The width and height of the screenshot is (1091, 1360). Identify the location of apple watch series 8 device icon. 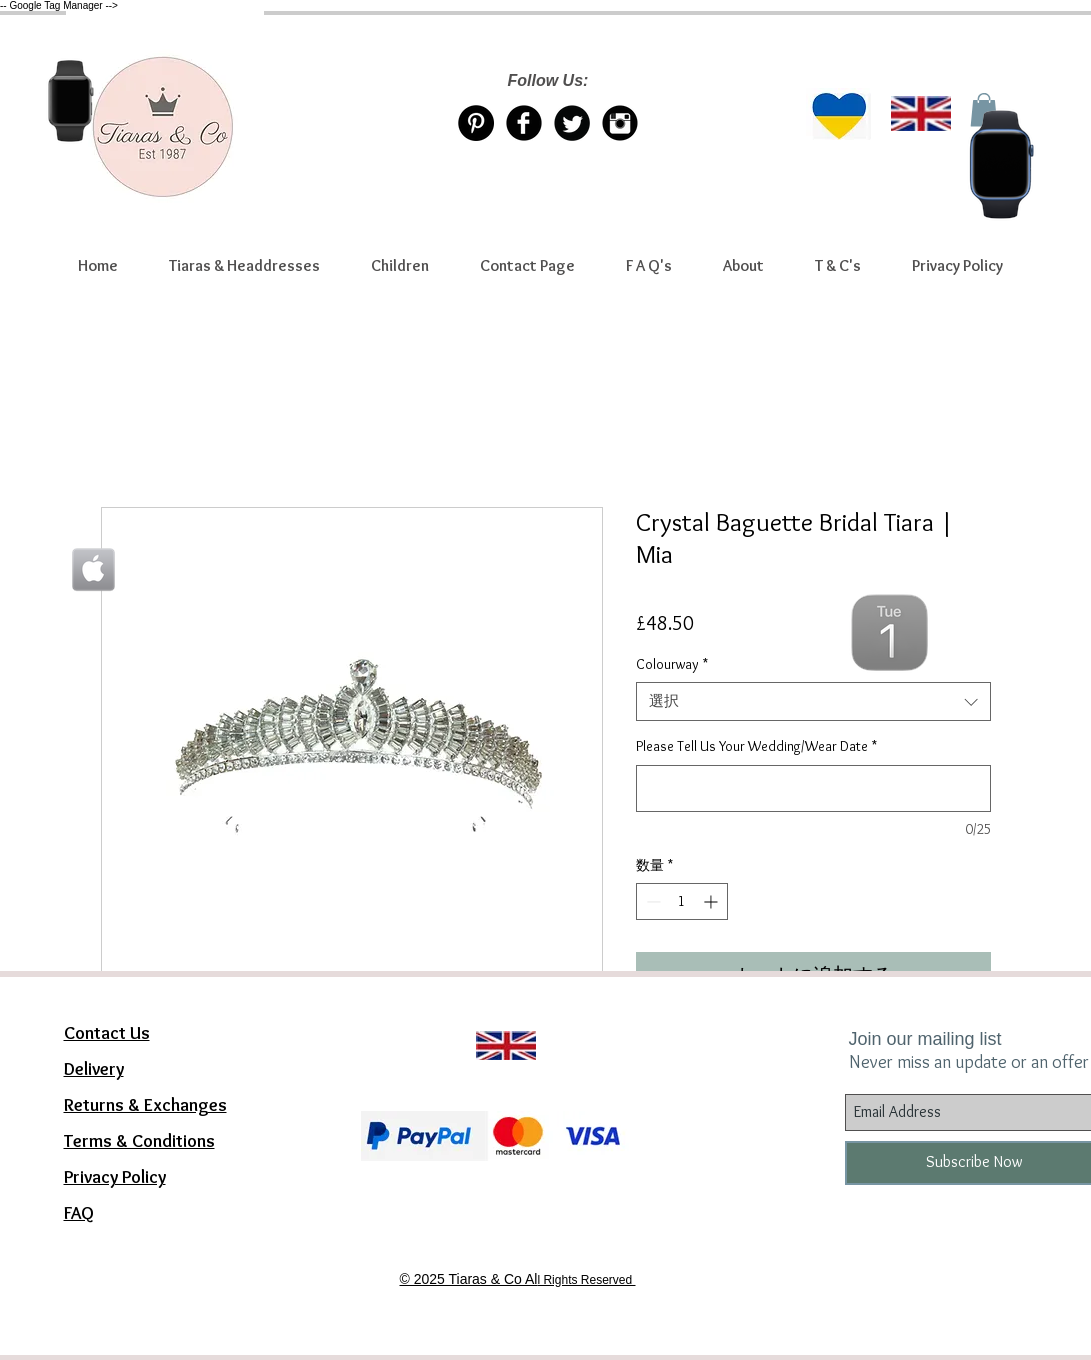
(1000, 164).